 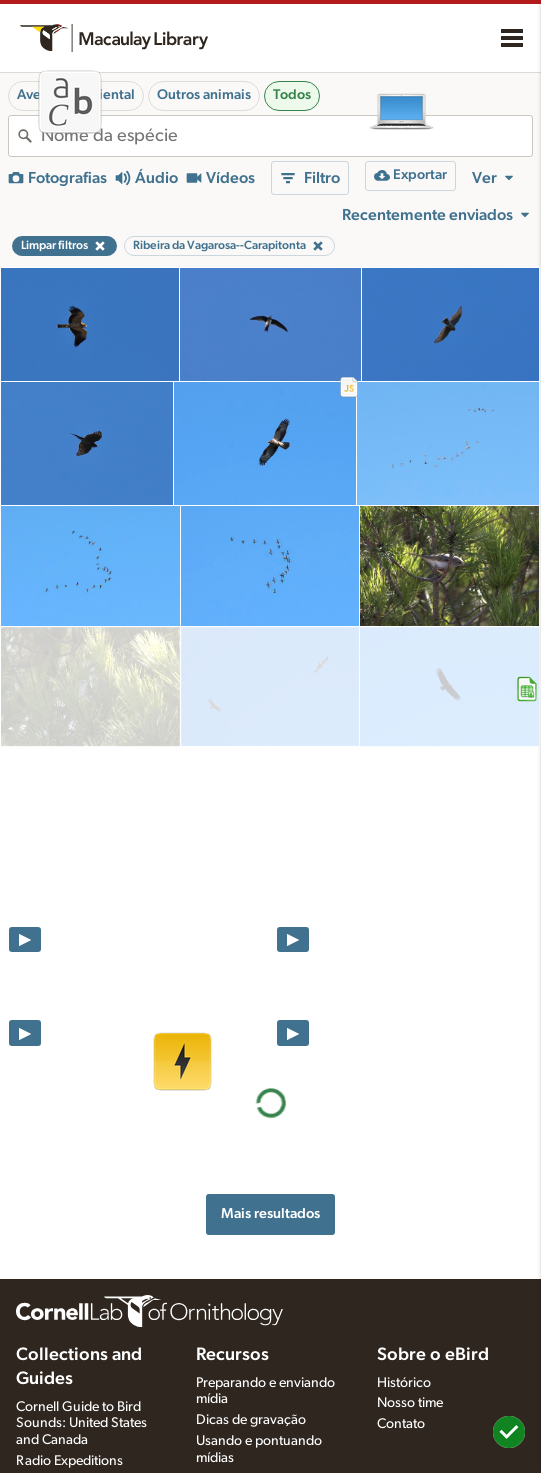 I want to click on indicates this macbook air in system preferences, so click(x=401, y=106).